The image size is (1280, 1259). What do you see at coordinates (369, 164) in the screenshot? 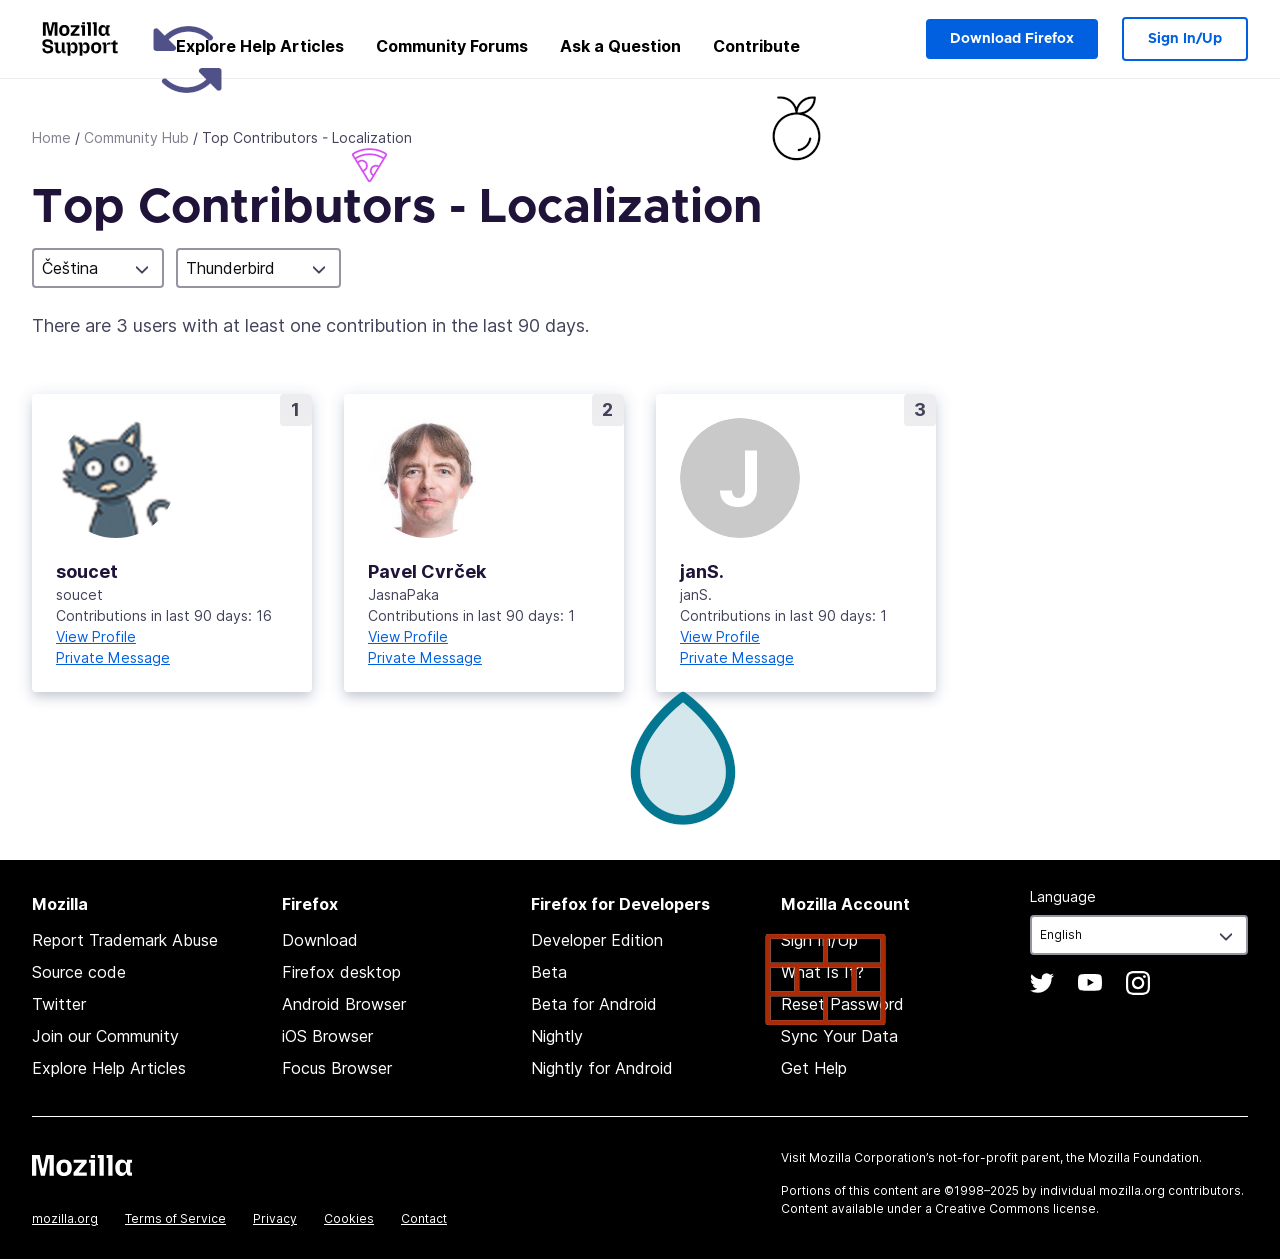
I see `browse food or restaurant options` at bounding box center [369, 164].